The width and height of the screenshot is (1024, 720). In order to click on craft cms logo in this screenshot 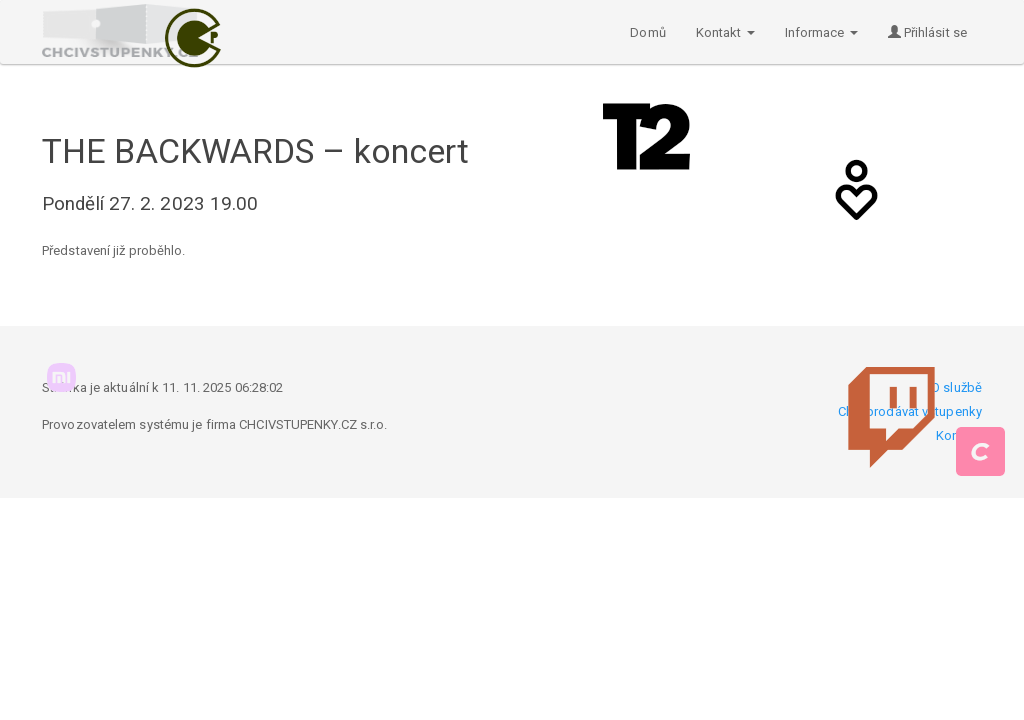, I will do `click(980, 451)`.